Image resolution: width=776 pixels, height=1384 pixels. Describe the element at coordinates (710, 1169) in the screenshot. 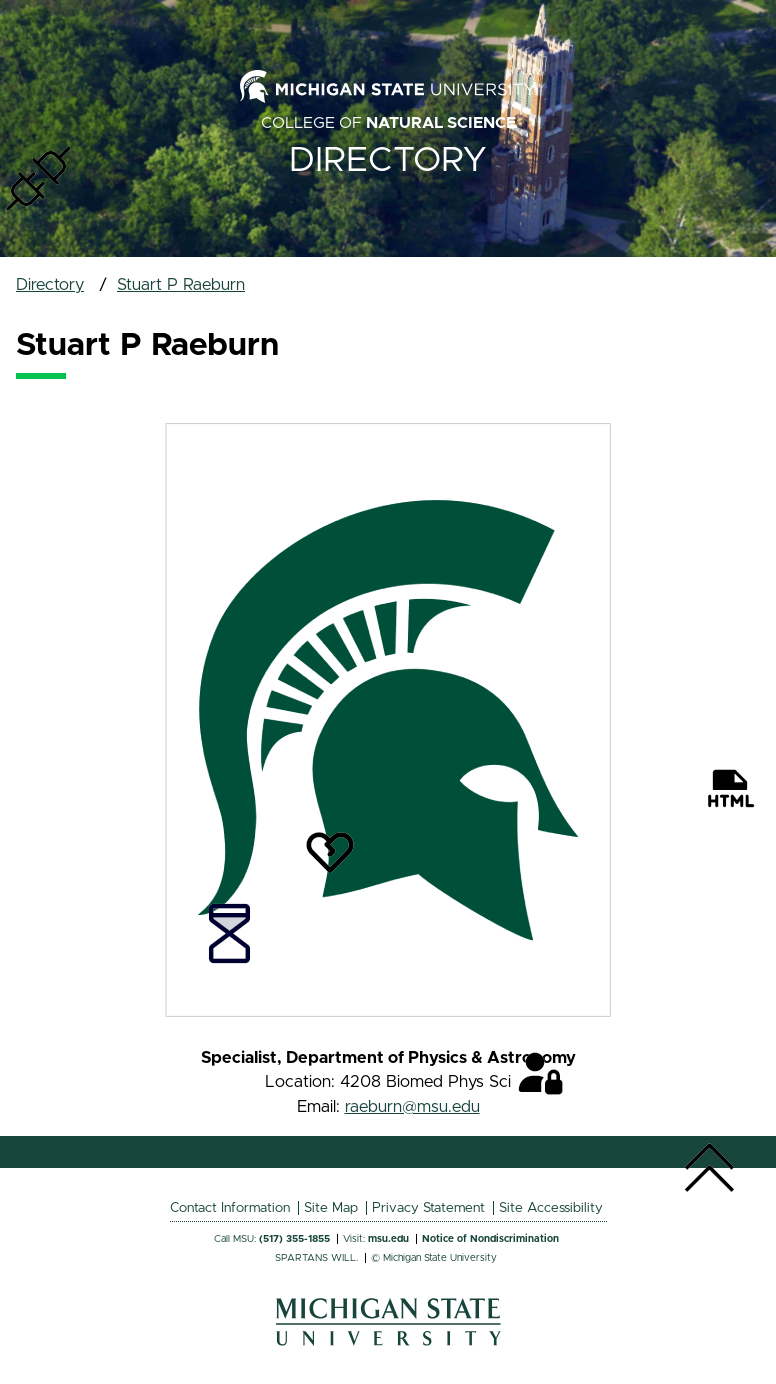

I see `collapse code section above` at that location.